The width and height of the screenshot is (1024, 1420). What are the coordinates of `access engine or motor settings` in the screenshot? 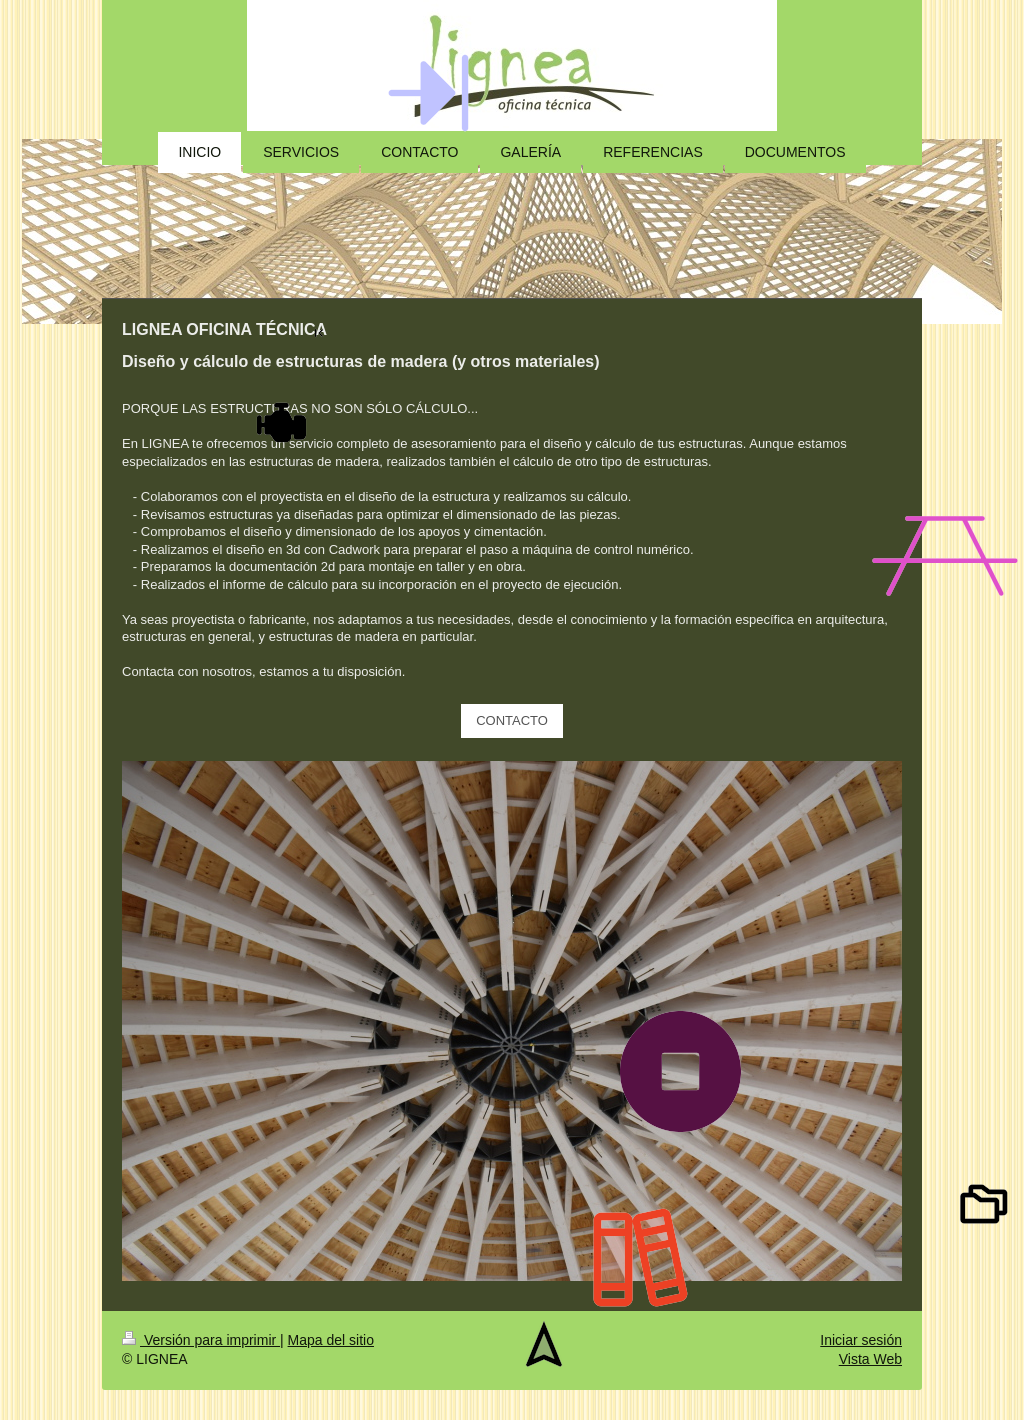 It's located at (281, 422).